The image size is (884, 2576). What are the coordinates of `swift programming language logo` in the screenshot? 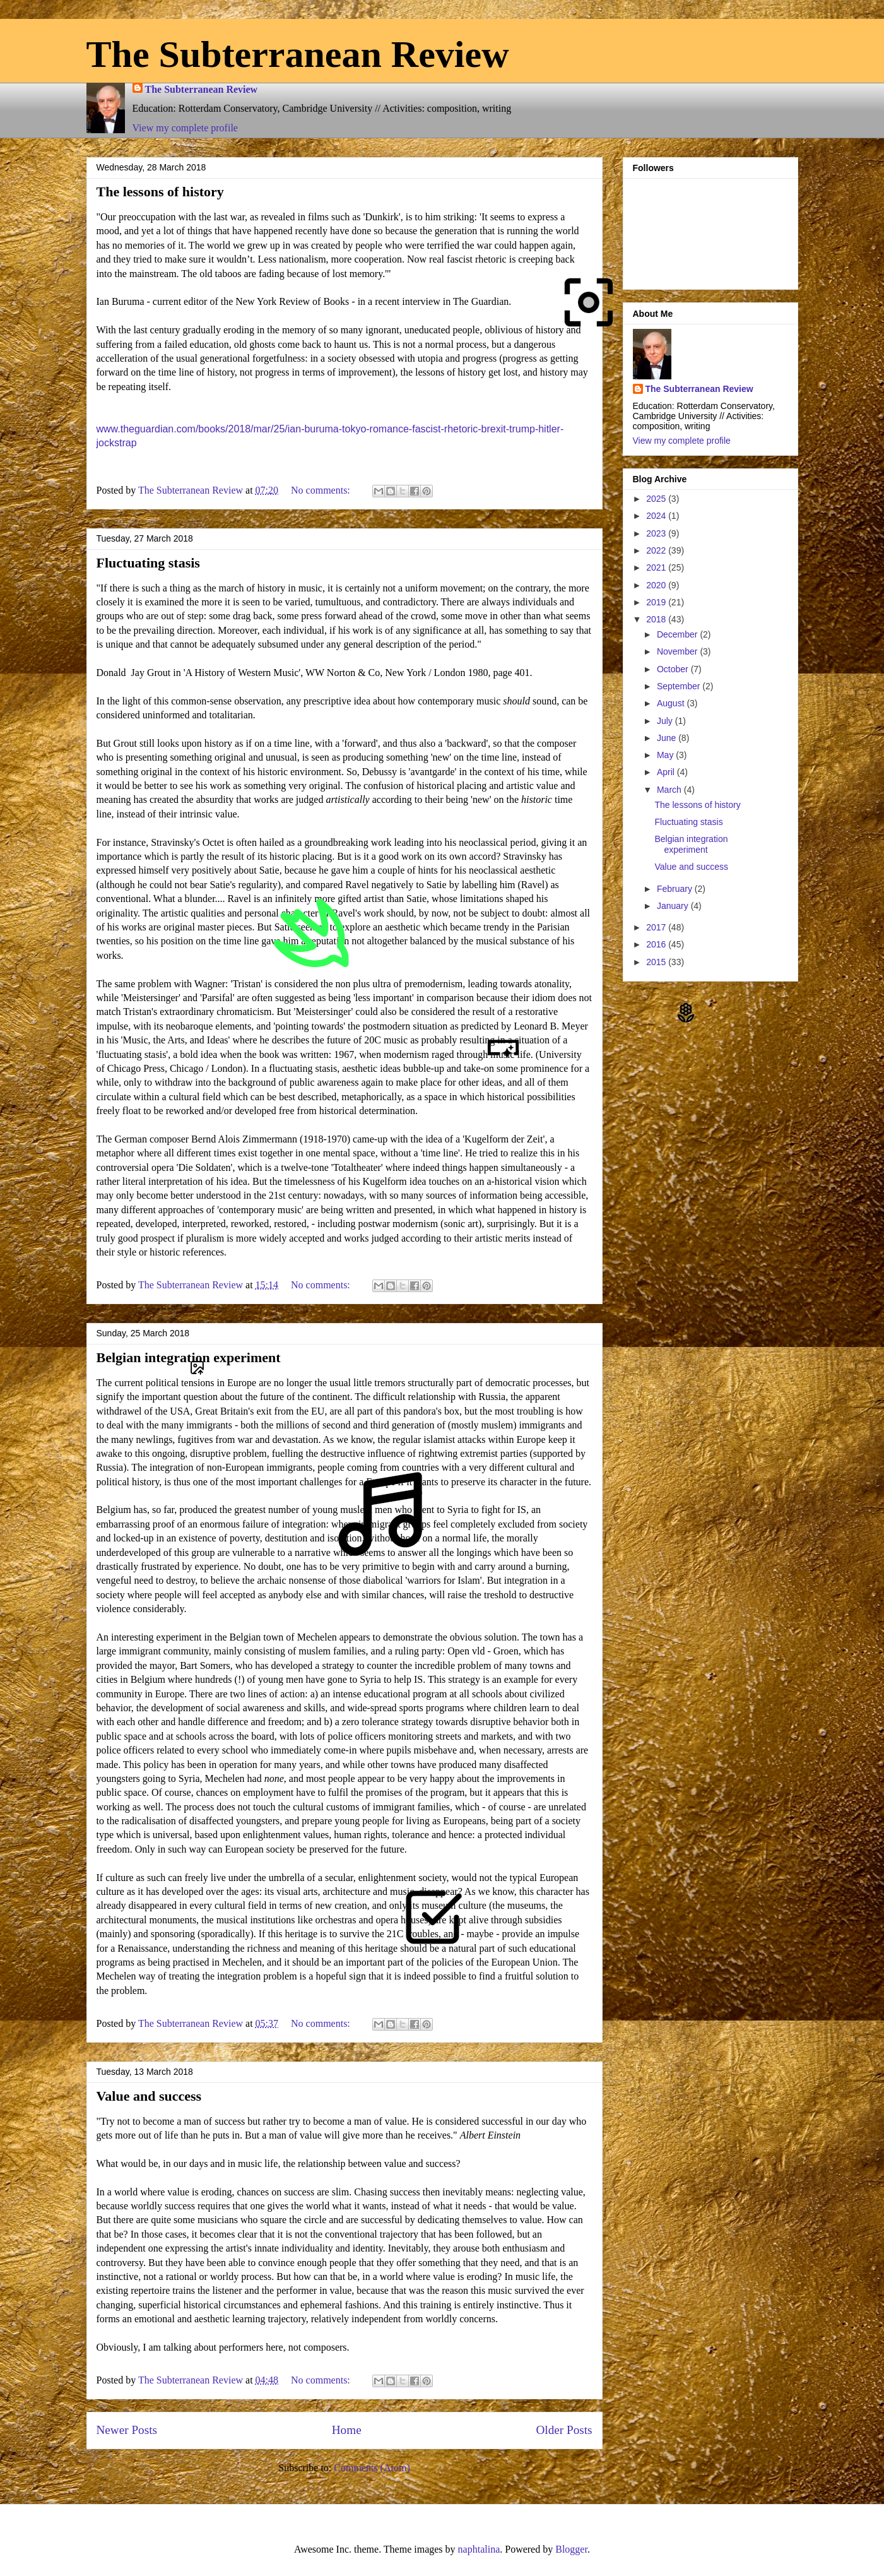 It's located at (311, 933).